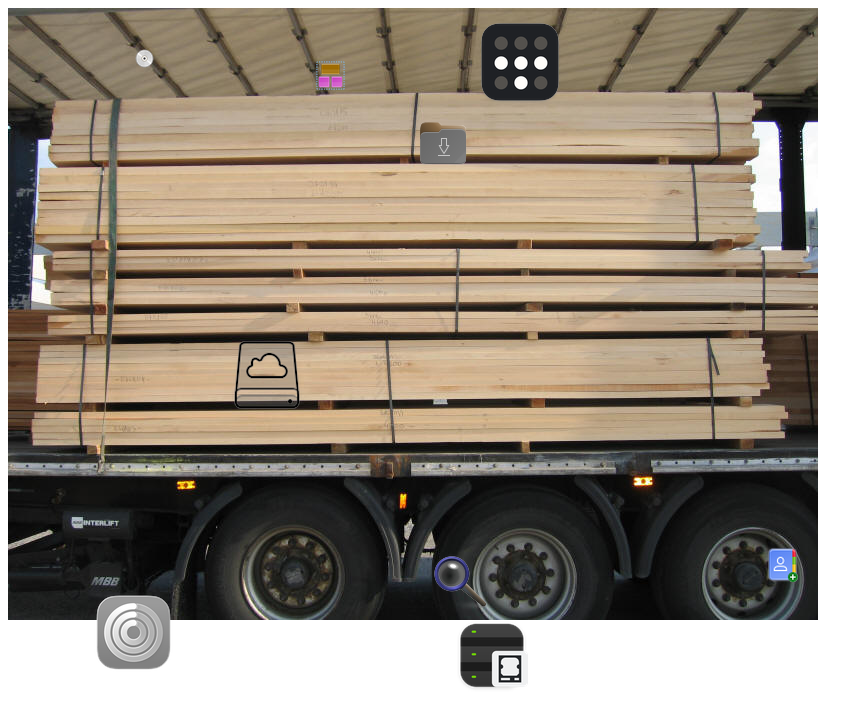  I want to click on search for items or content, so click(460, 582).